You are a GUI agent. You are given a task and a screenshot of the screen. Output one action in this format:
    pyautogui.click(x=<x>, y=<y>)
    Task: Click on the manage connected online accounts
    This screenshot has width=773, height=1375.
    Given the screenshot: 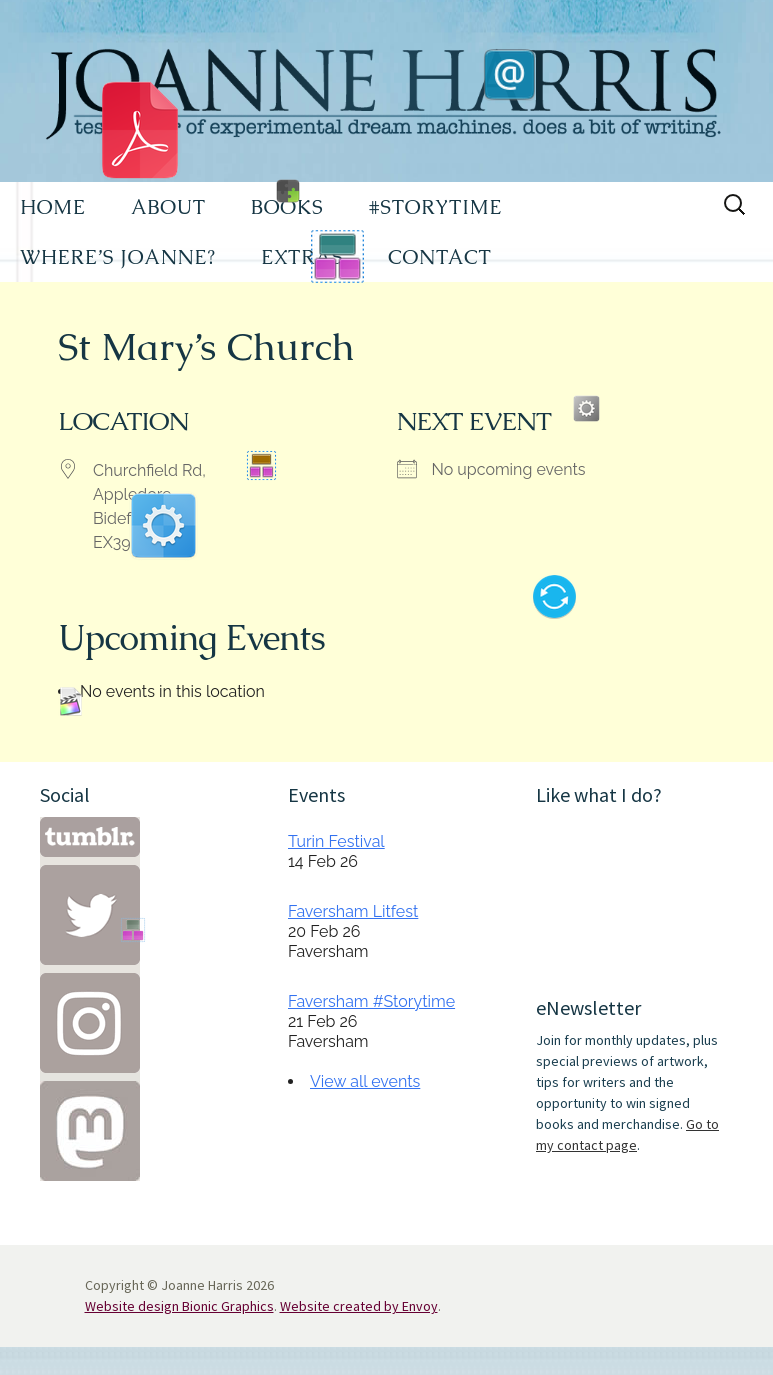 What is the action you would take?
    pyautogui.click(x=509, y=74)
    